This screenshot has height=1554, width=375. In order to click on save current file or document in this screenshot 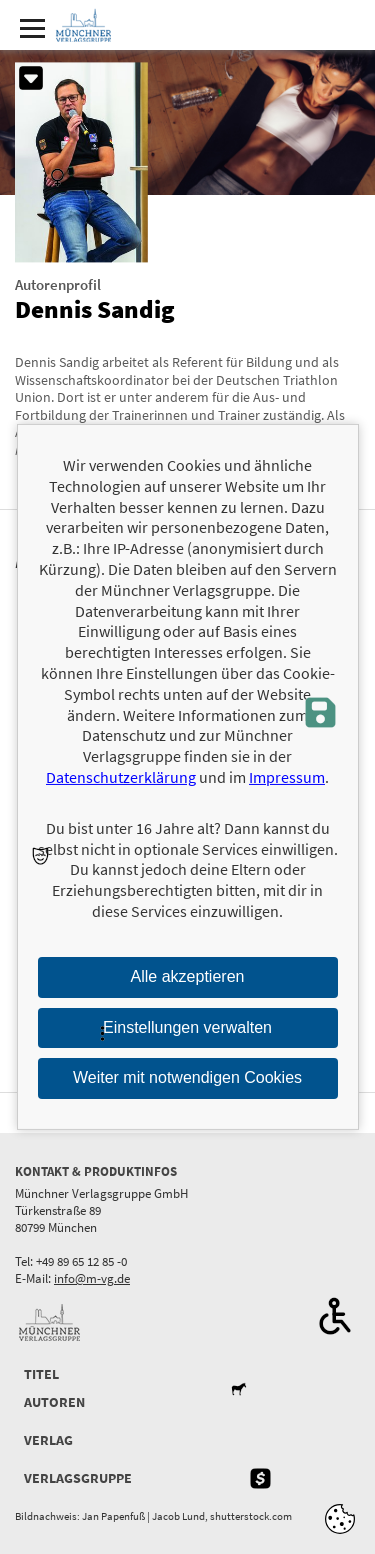, I will do `click(320, 712)`.